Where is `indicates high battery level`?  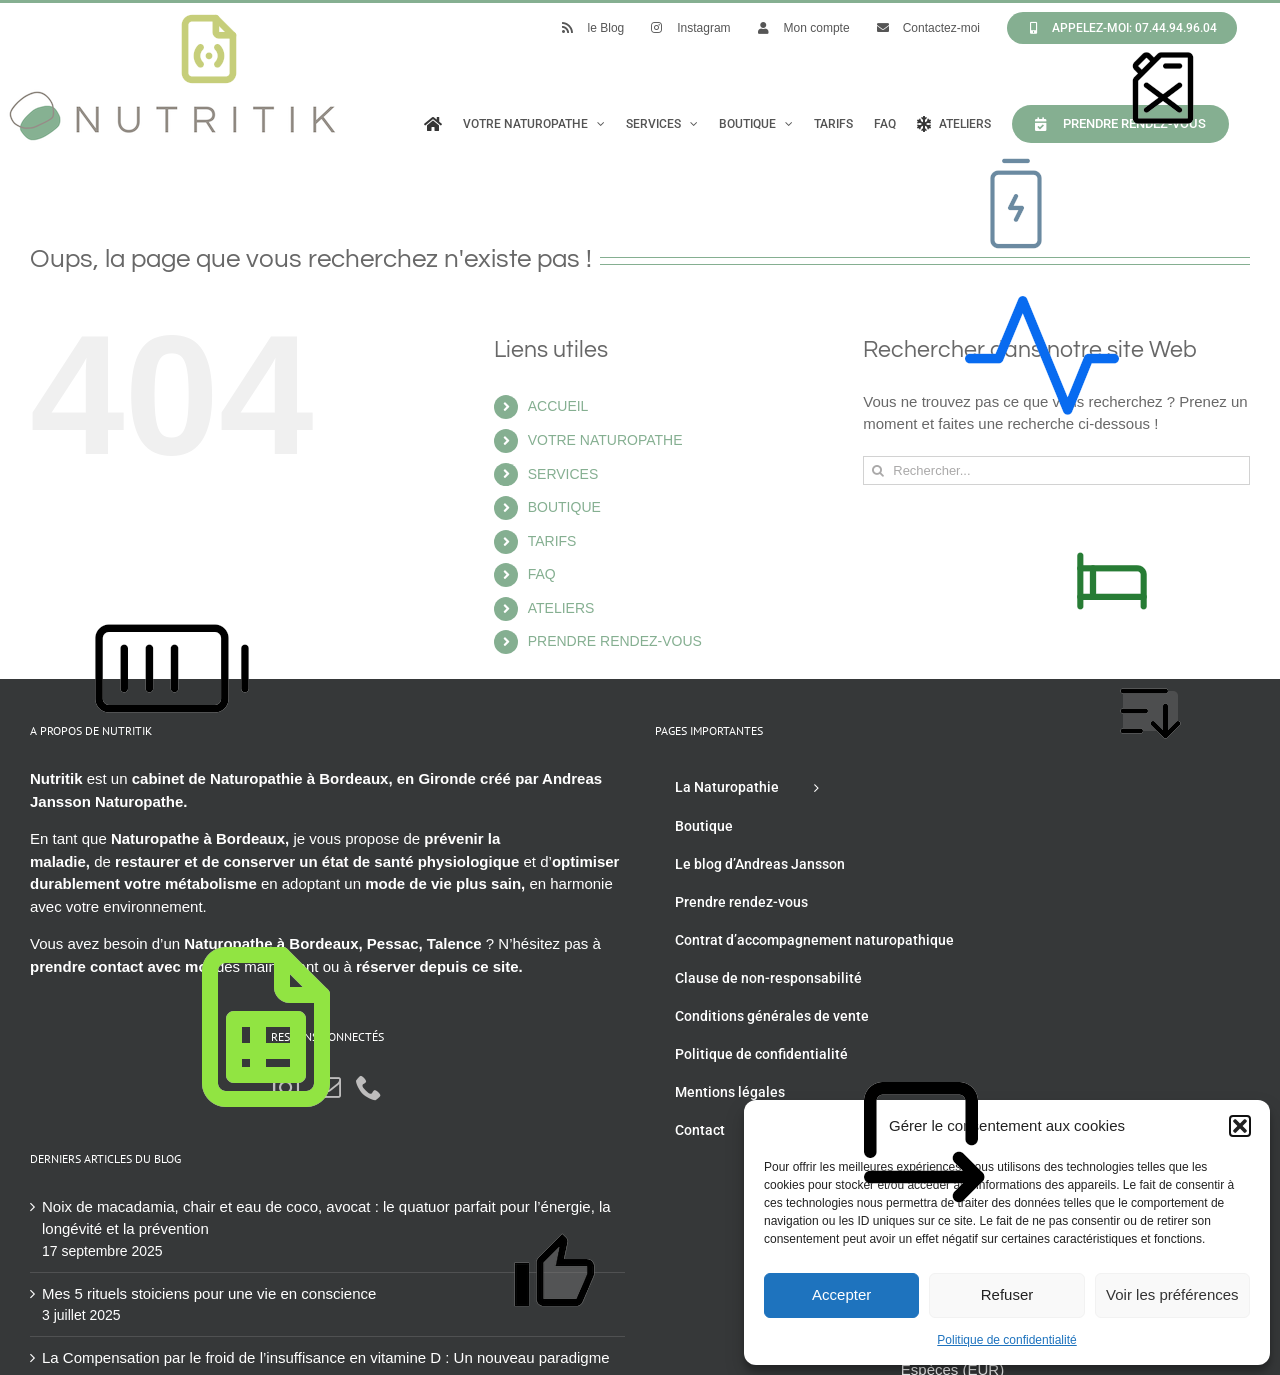 indicates high battery level is located at coordinates (169, 668).